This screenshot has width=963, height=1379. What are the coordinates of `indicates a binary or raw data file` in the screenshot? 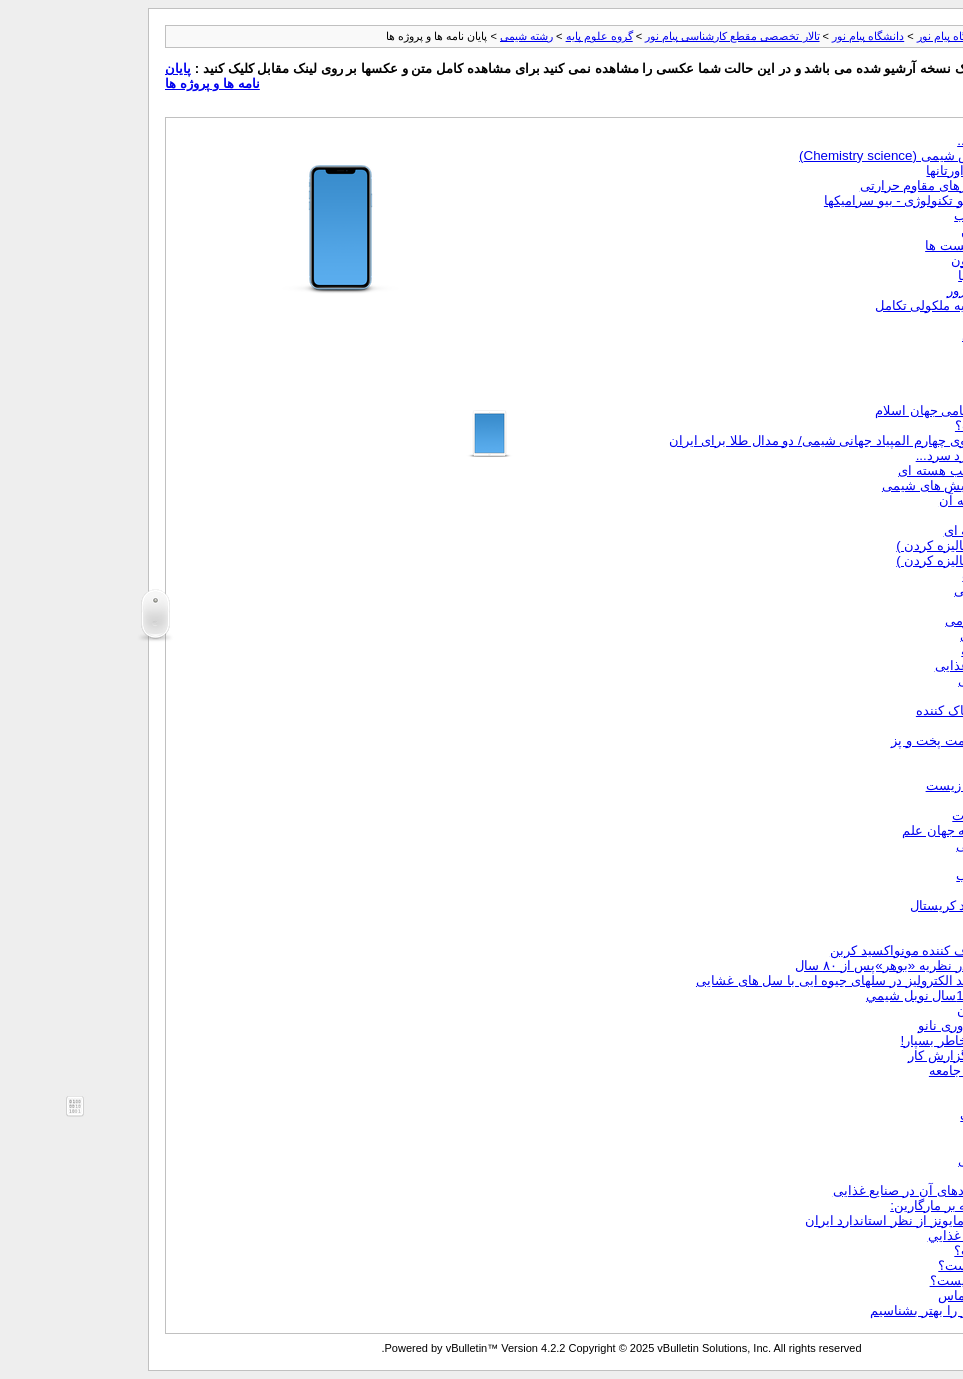 It's located at (75, 1106).